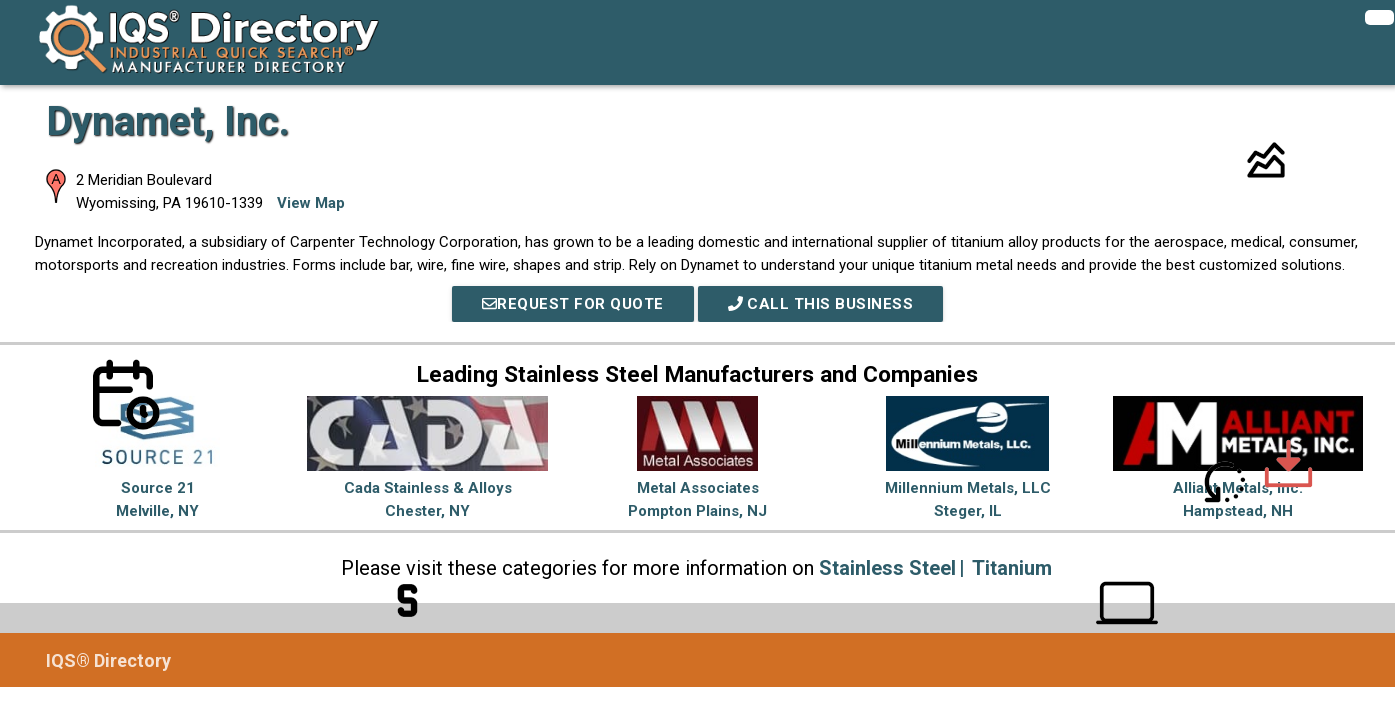  Describe the element at coordinates (407, 600) in the screenshot. I see `indicates small size option` at that location.